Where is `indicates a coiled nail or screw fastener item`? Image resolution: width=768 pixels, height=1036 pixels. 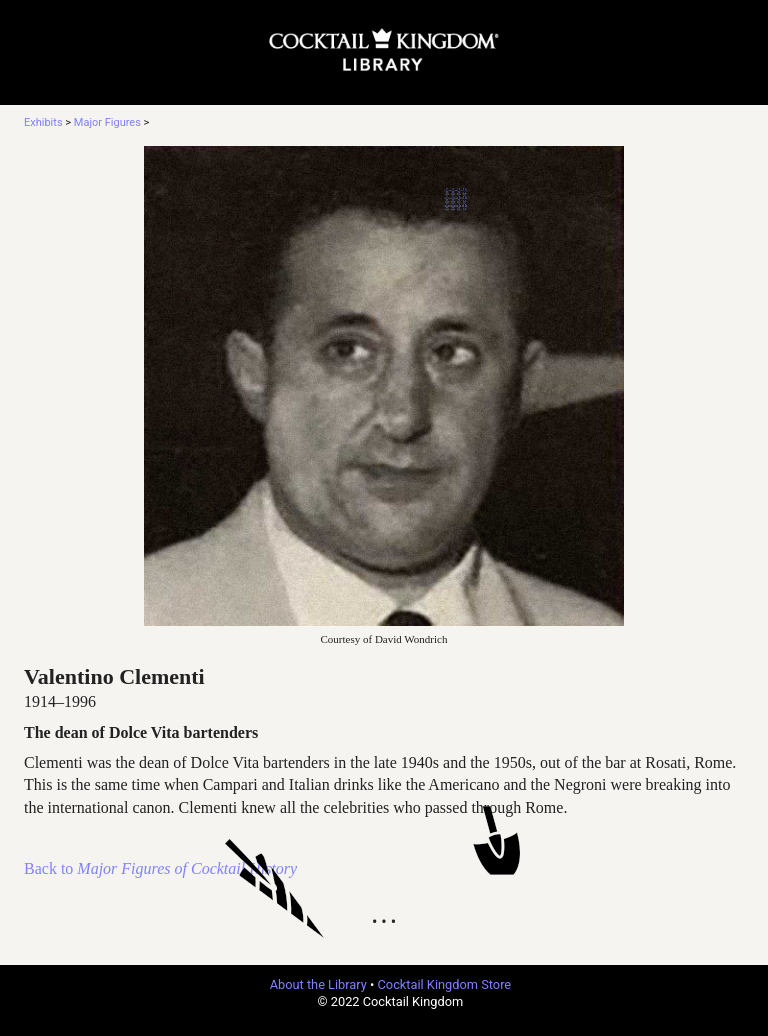
indicates a coiled nail or screw fastener item is located at coordinates (274, 888).